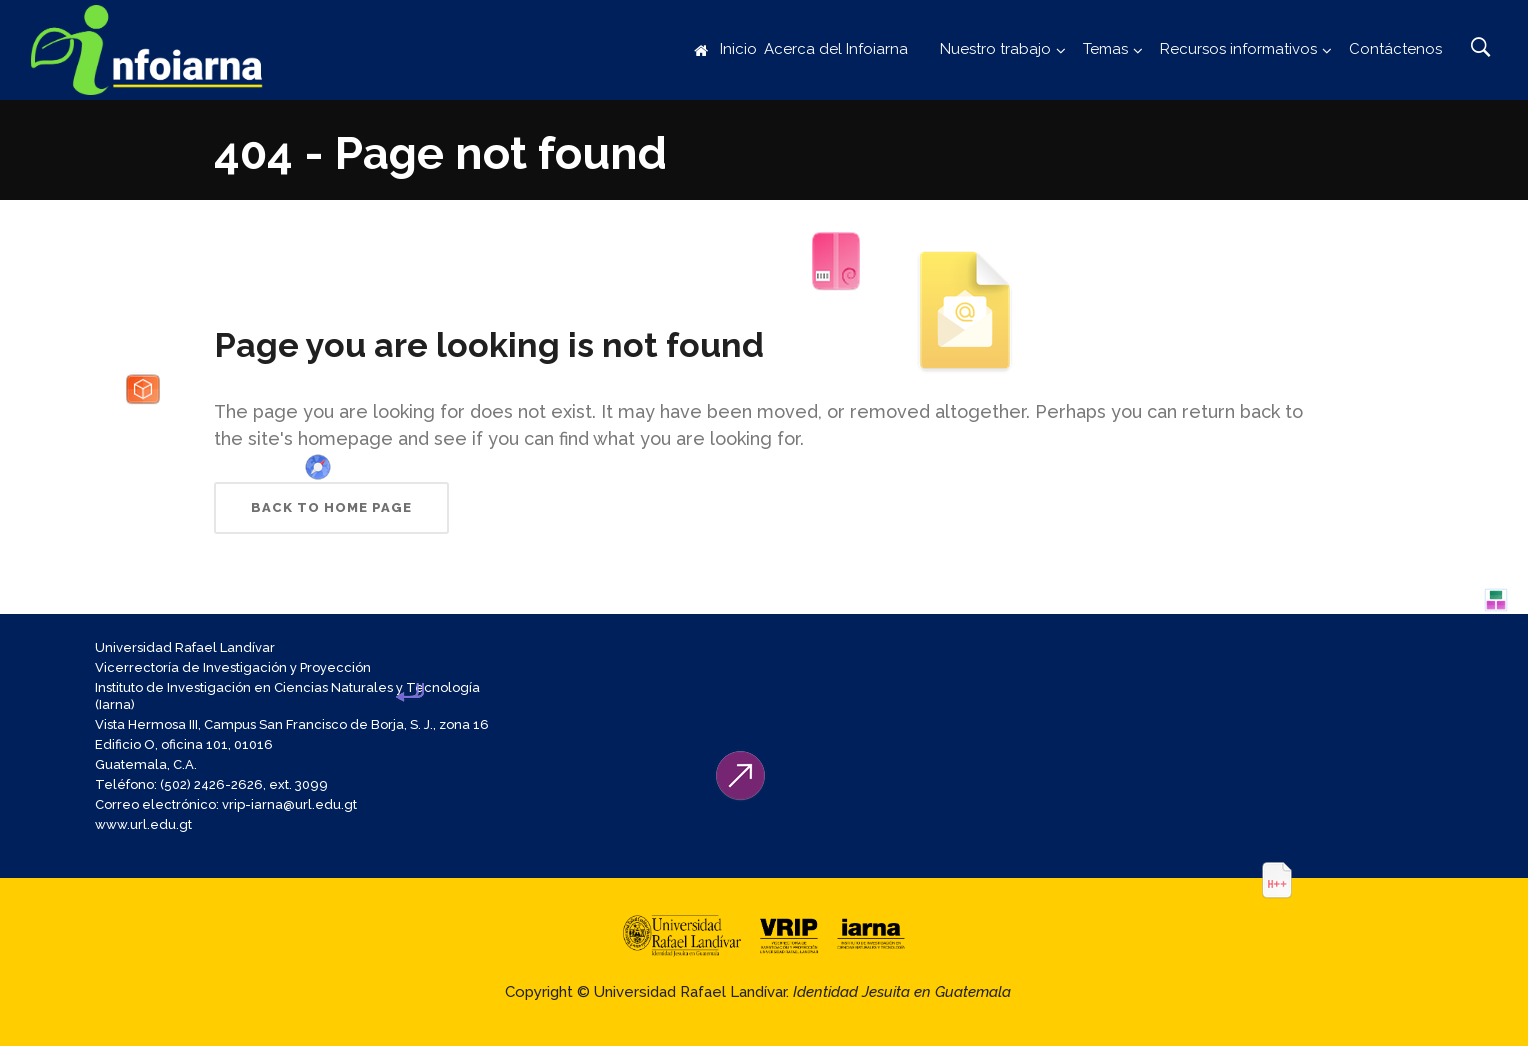 This screenshot has width=1528, height=1046. What do you see at coordinates (1496, 600) in the screenshot?
I see `select all items in the current view` at bounding box center [1496, 600].